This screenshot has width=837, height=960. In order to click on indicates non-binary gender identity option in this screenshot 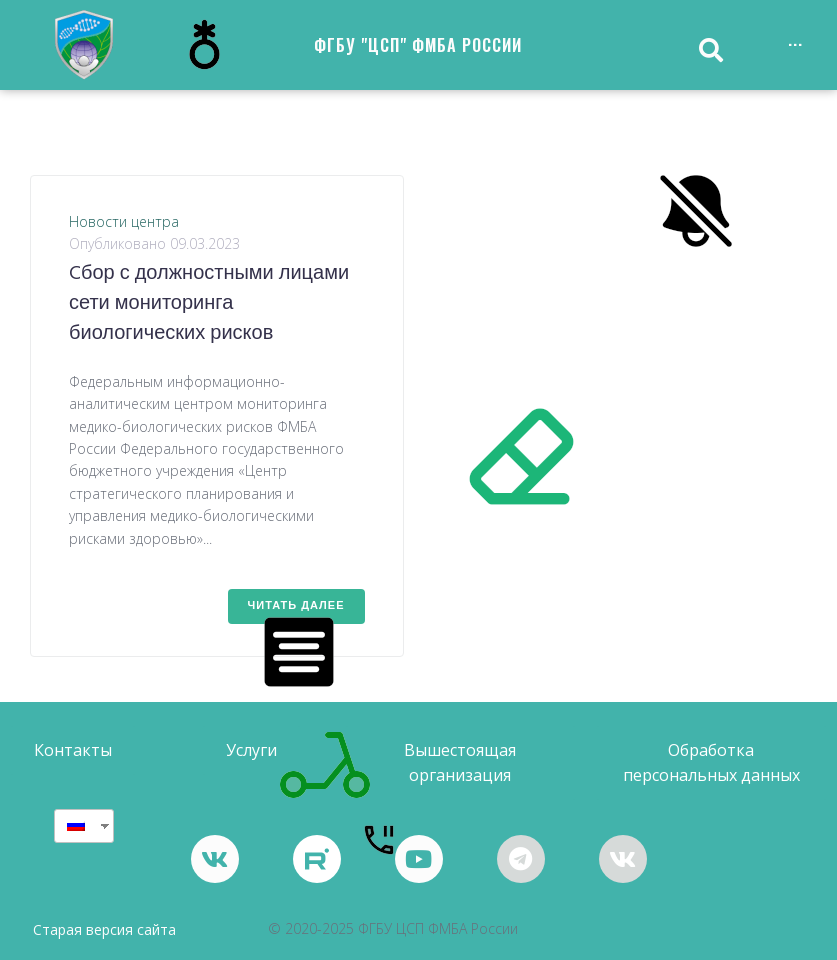, I will do `click(204, 44)`.